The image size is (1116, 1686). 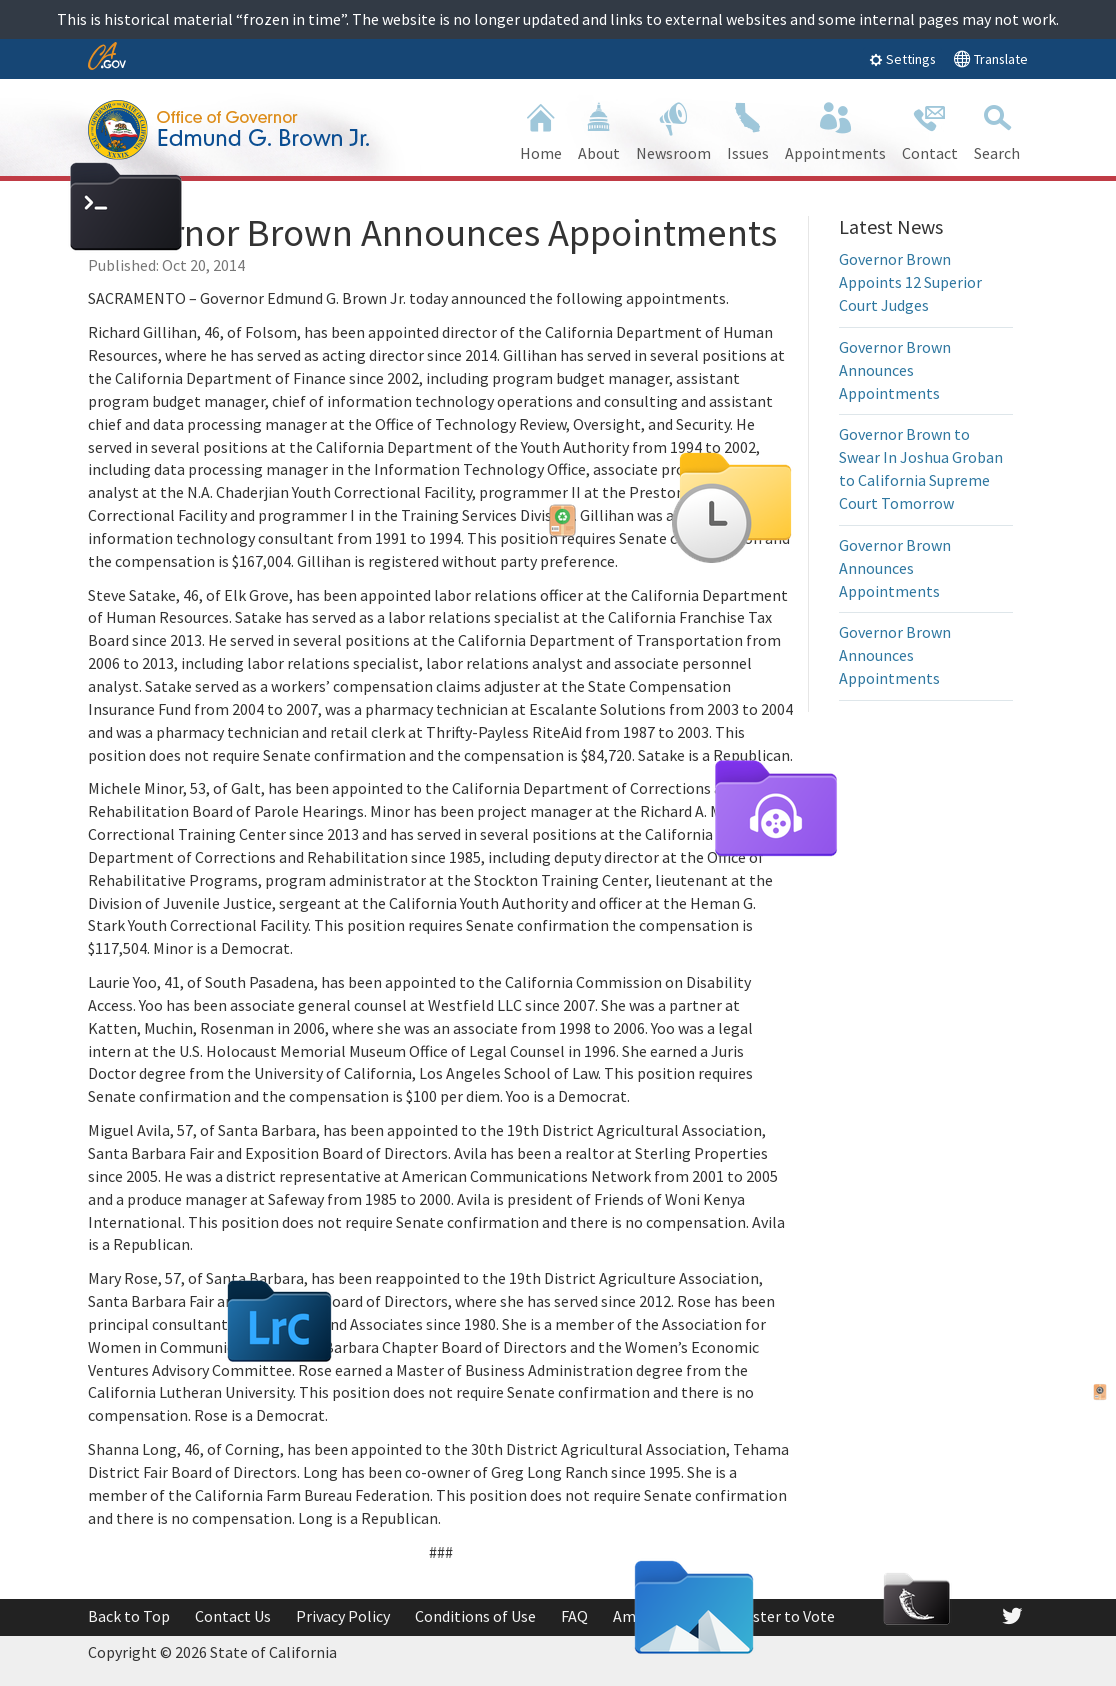 What do you see at coordinates (775, 811) in the screenshot?
I see `folder containing 4k video to mp3 converter files` at bounding box center [775, 811].